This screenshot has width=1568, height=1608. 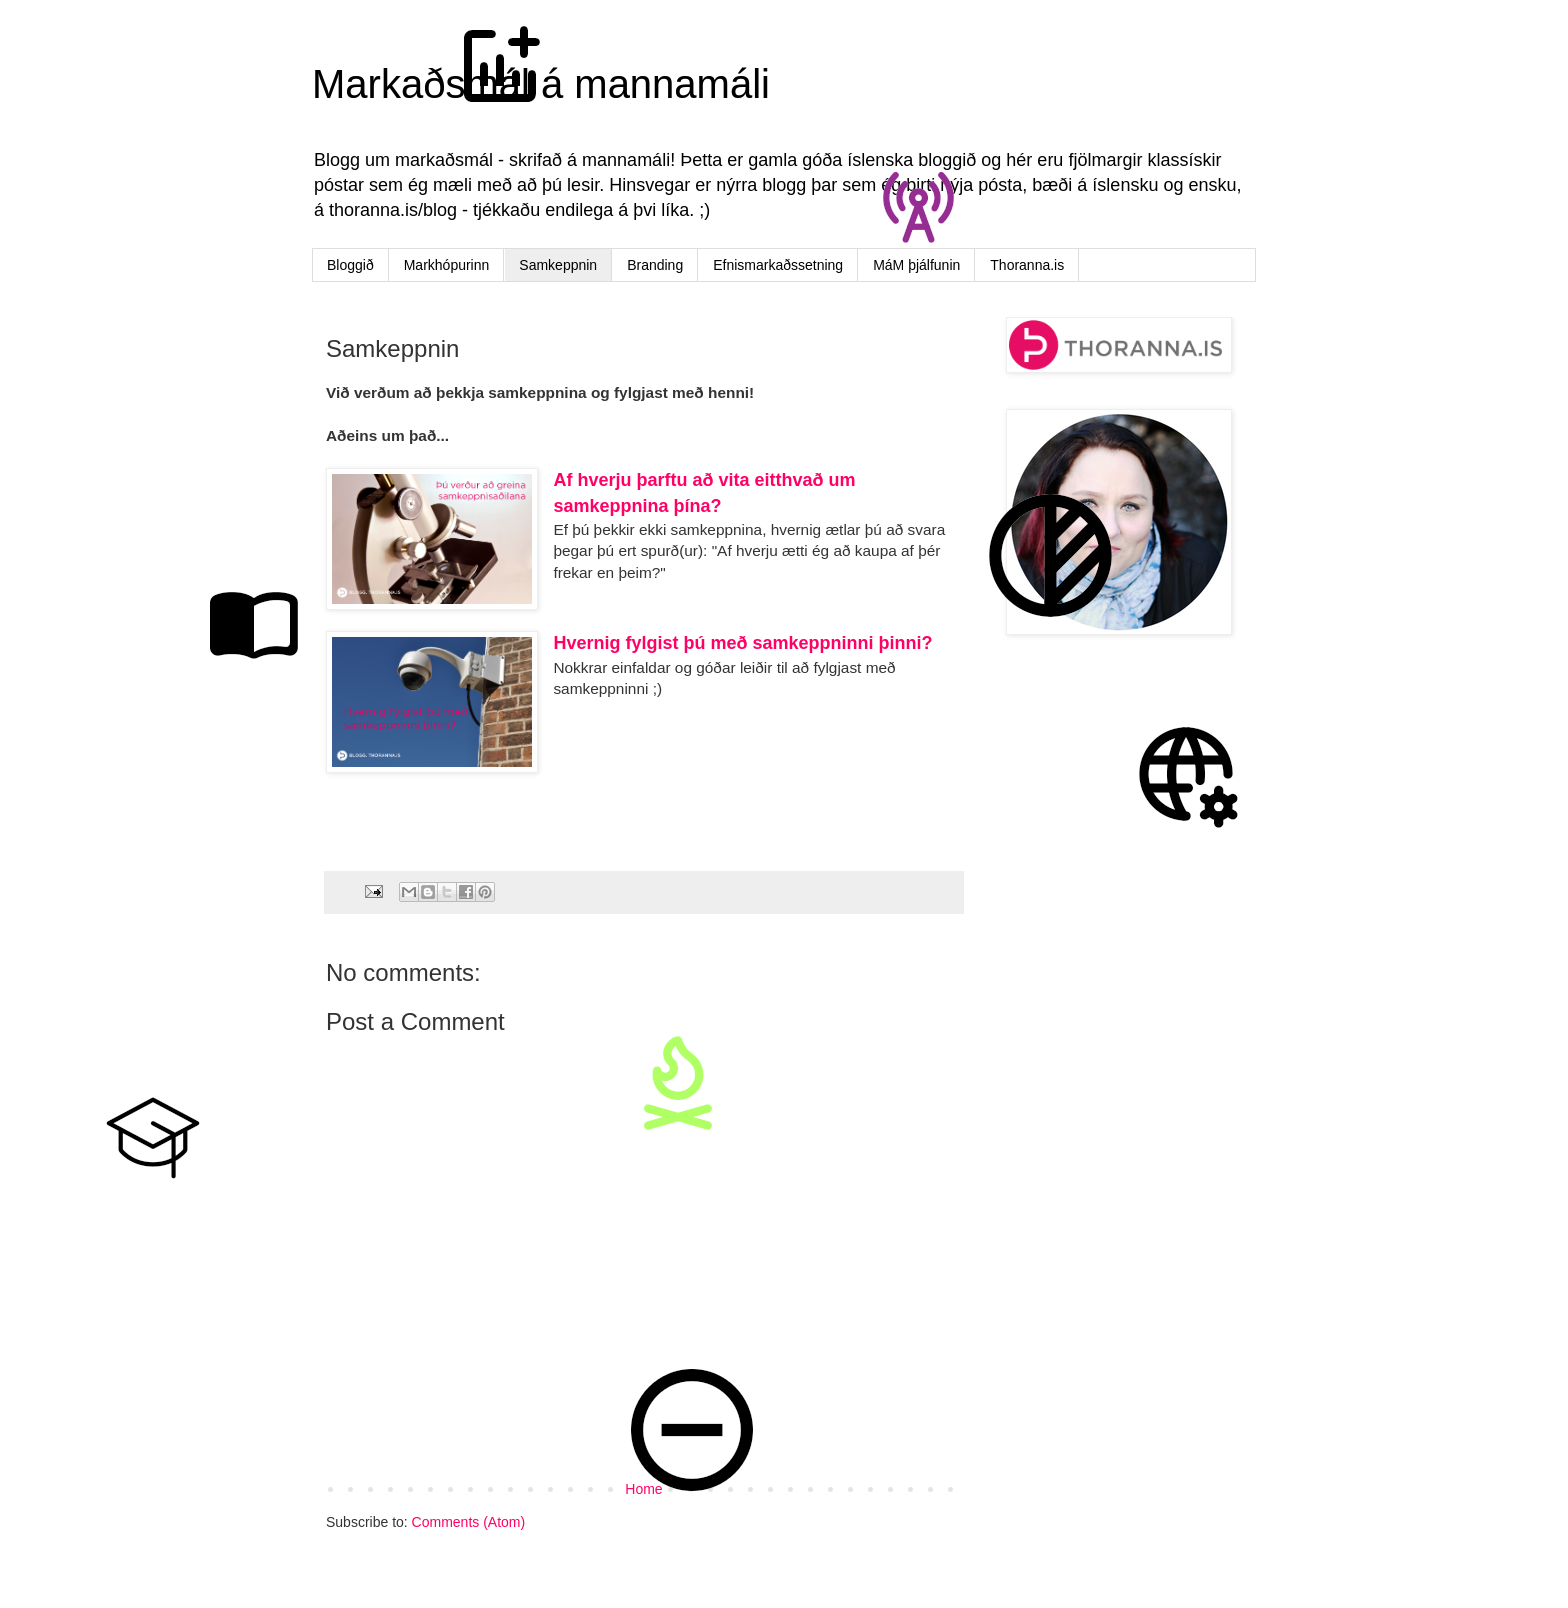 I want to click on adjust screen brightness settings, so click(x=1050, y=555).